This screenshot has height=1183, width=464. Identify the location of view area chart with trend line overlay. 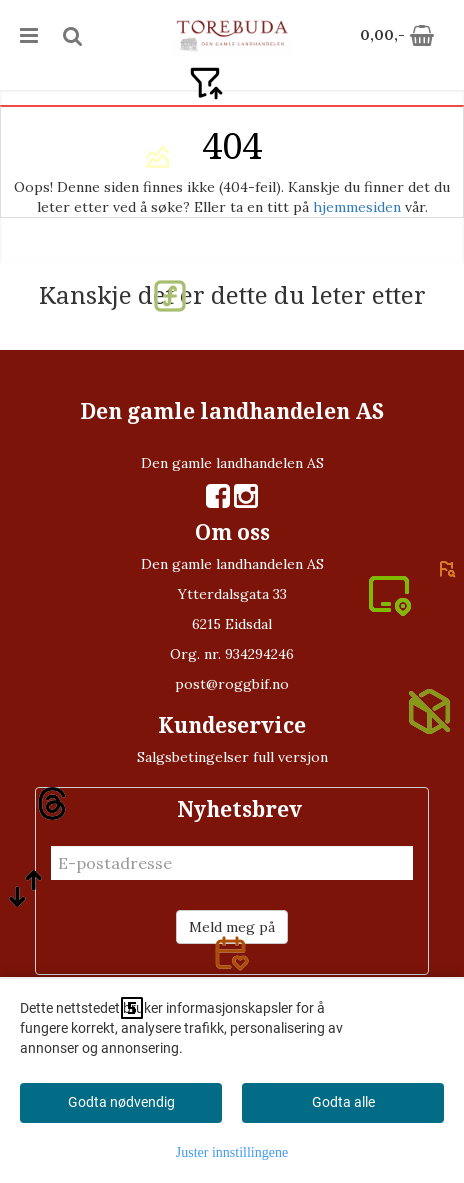
(157, 157).